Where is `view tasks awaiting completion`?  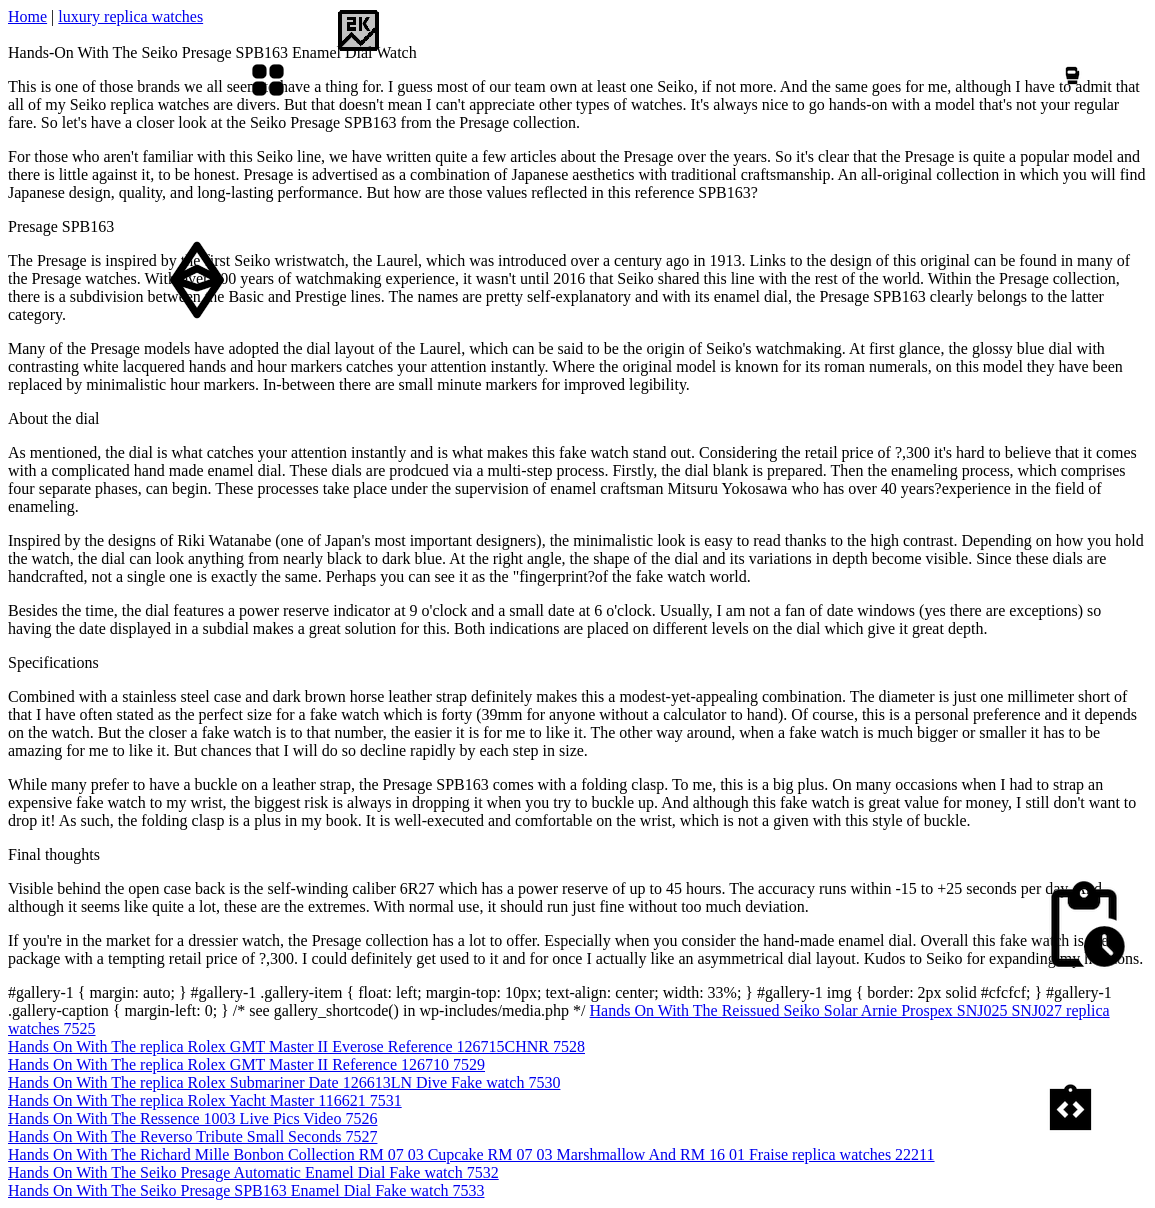
view tasks awaiting completion is located at coordinates (1084, 926).